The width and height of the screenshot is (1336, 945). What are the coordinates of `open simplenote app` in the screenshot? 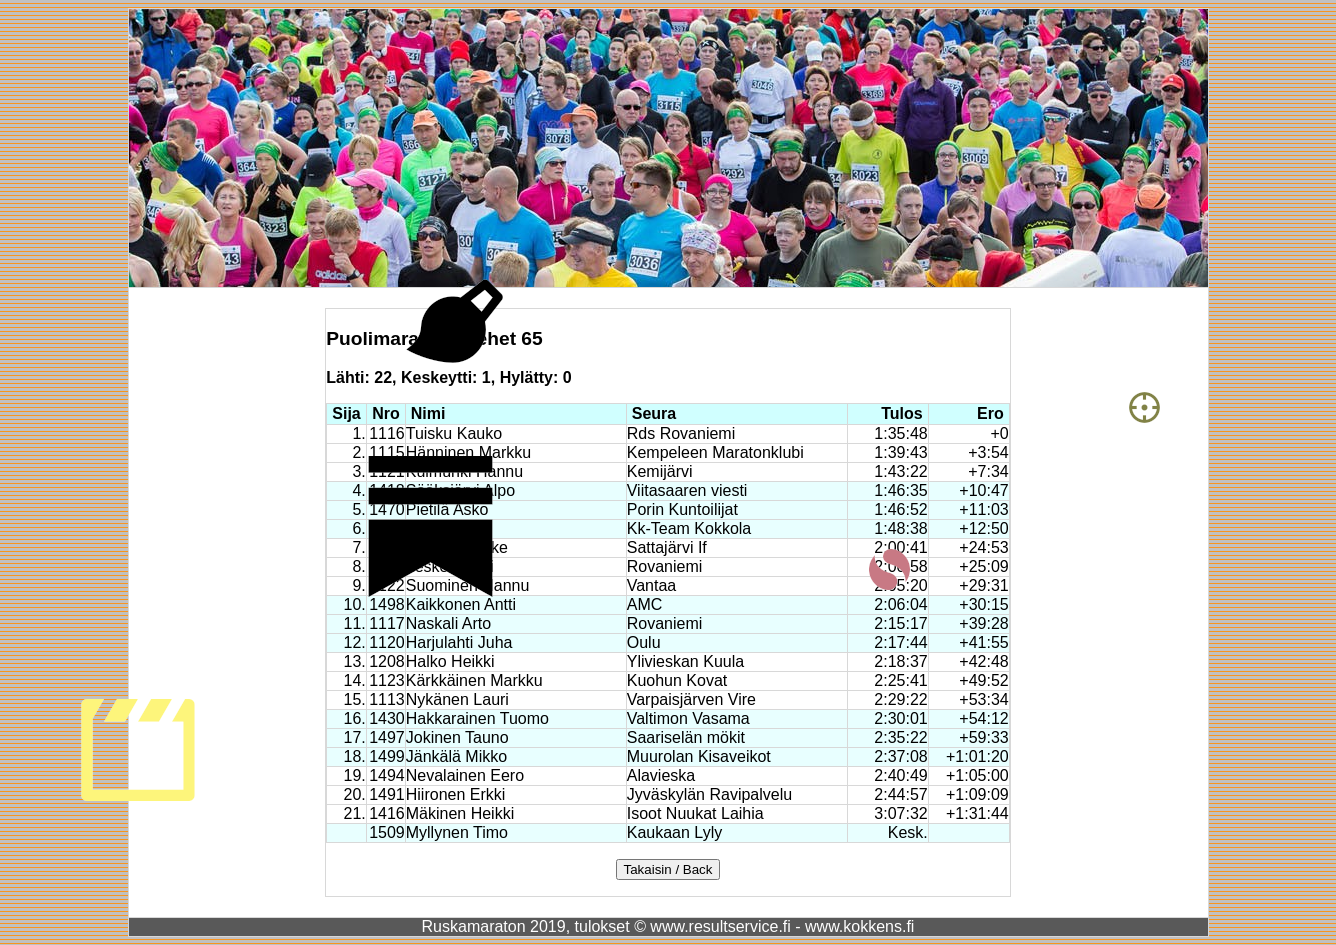 It's located at (889, 569).